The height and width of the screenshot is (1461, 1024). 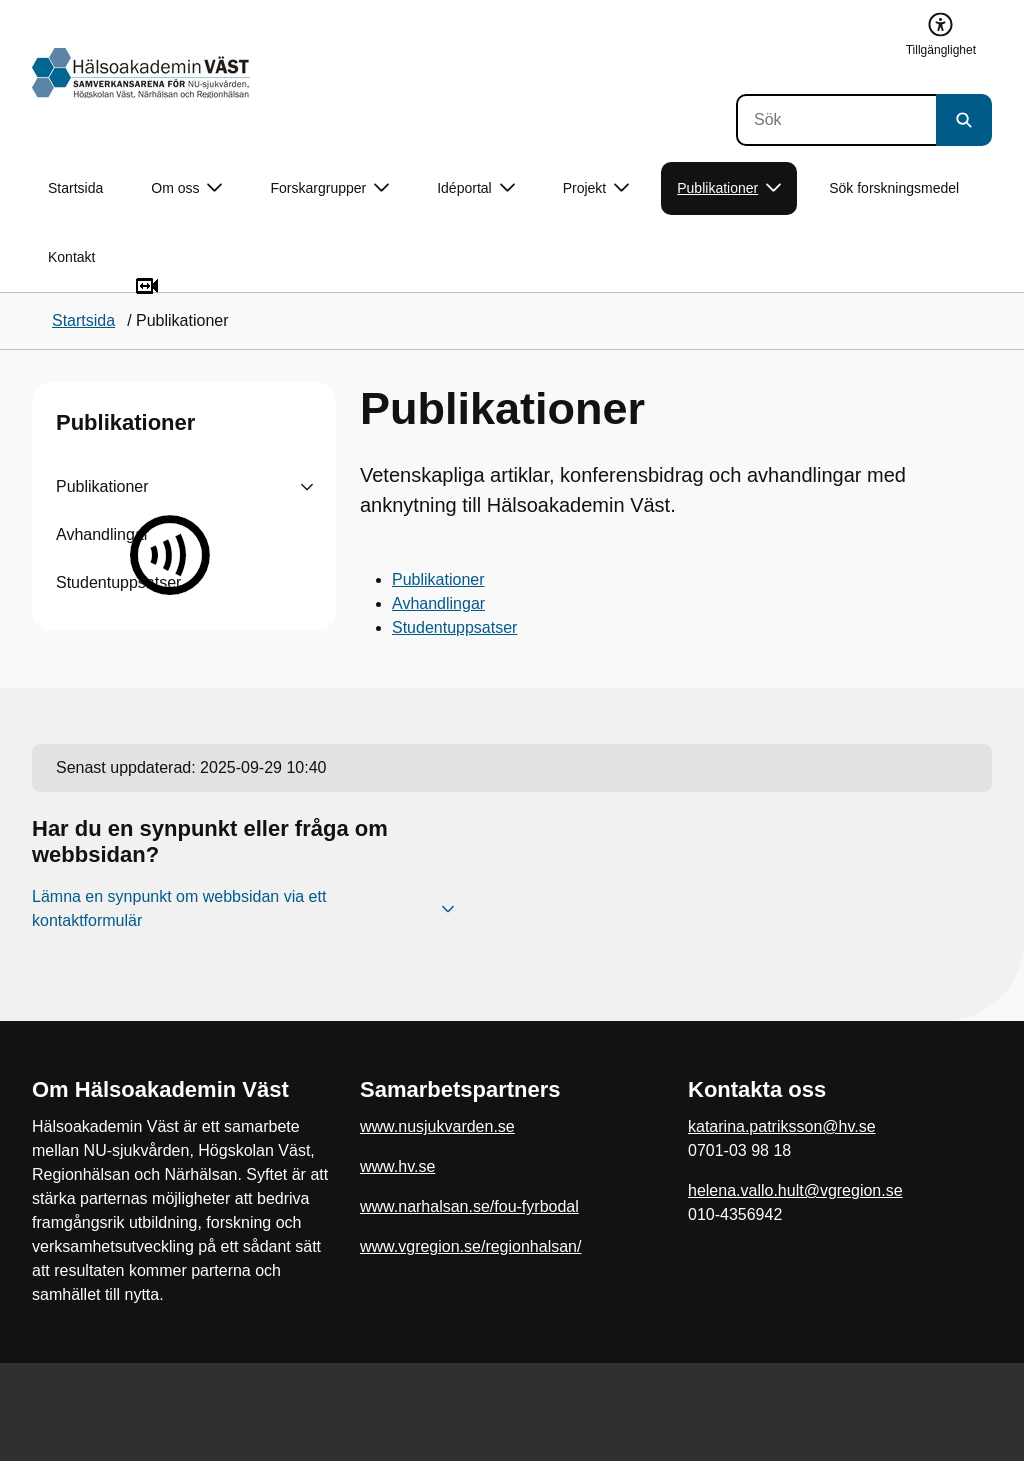 I want to click on tap to pay with contactless payment, so click(x=170, y=555).